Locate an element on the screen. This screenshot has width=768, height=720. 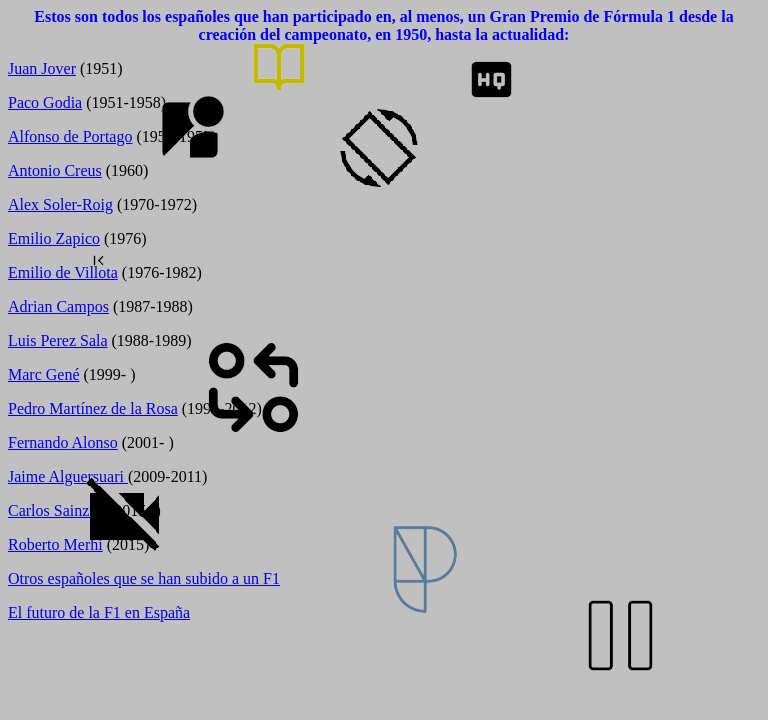
switch to high quality playback mode is located at coordinates (491, 79).